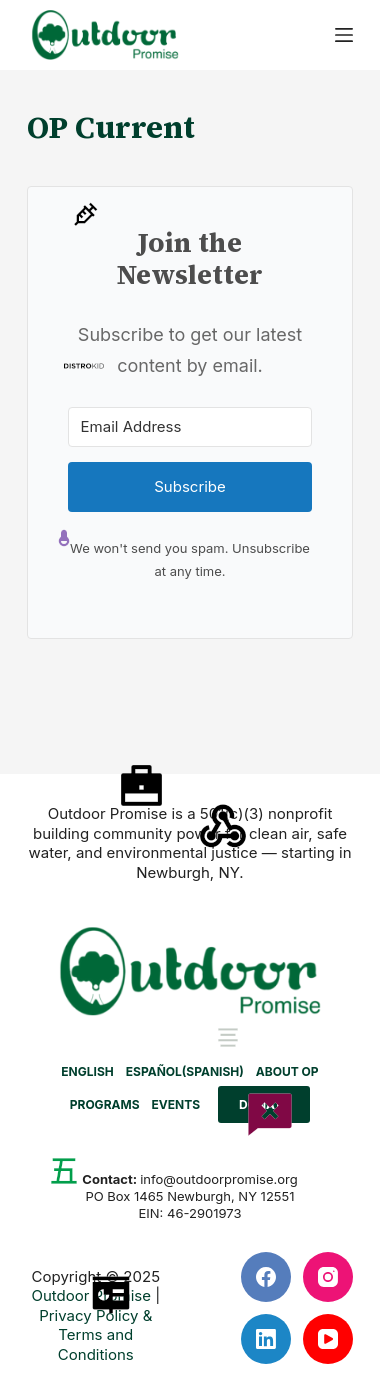 The image size is (380, 1379). Describe the element at coordinates (270, 1113) in the screenshot. I see `delete a conversation` at that location.